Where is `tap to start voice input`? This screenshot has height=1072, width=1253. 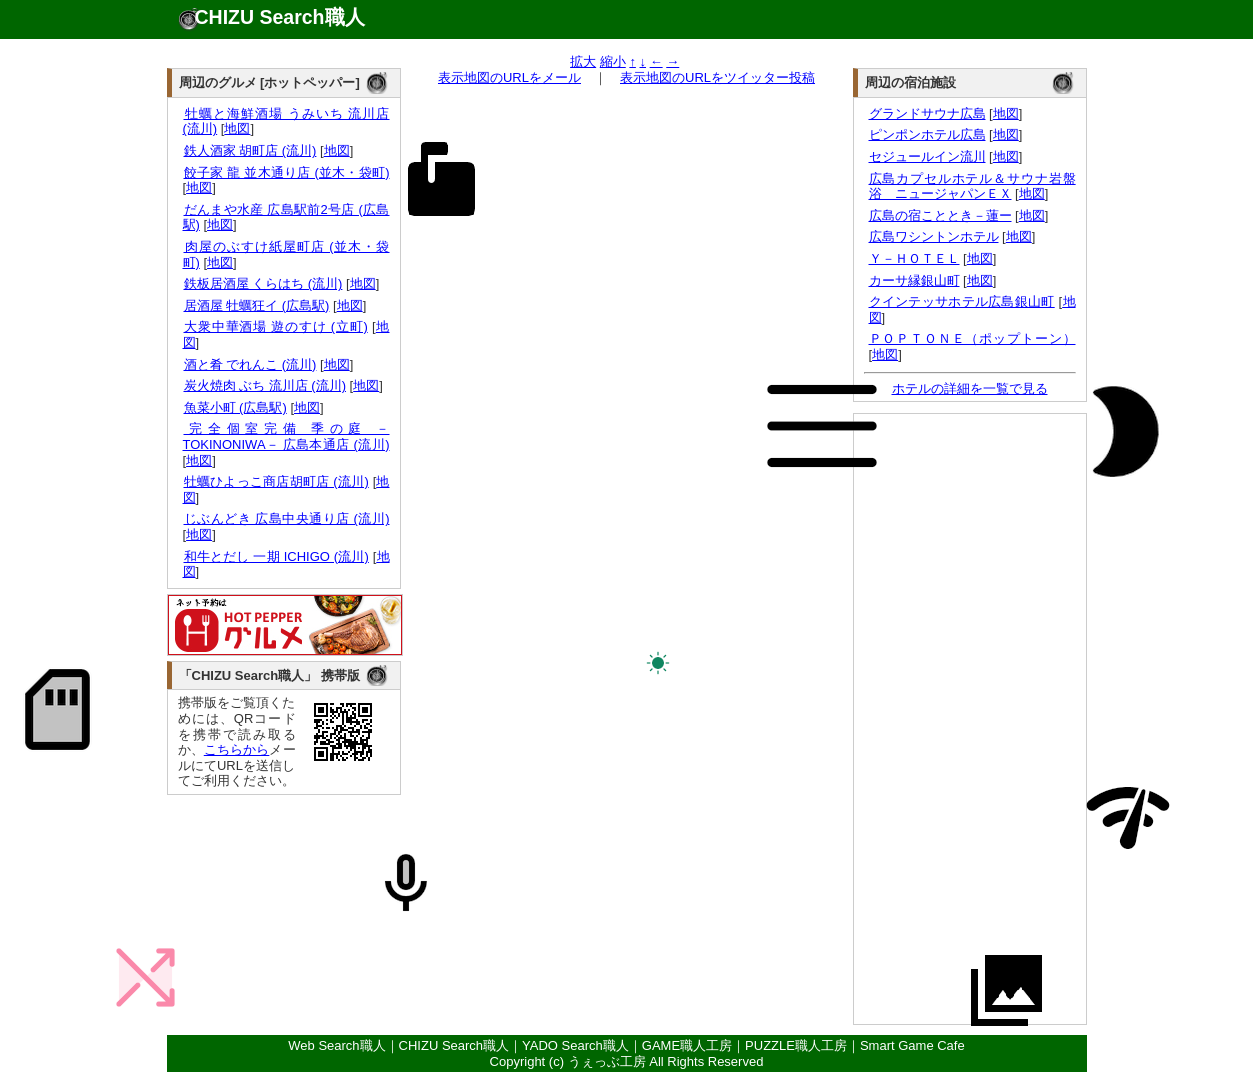
tap to start voice input is located at coordinates (406, 884).